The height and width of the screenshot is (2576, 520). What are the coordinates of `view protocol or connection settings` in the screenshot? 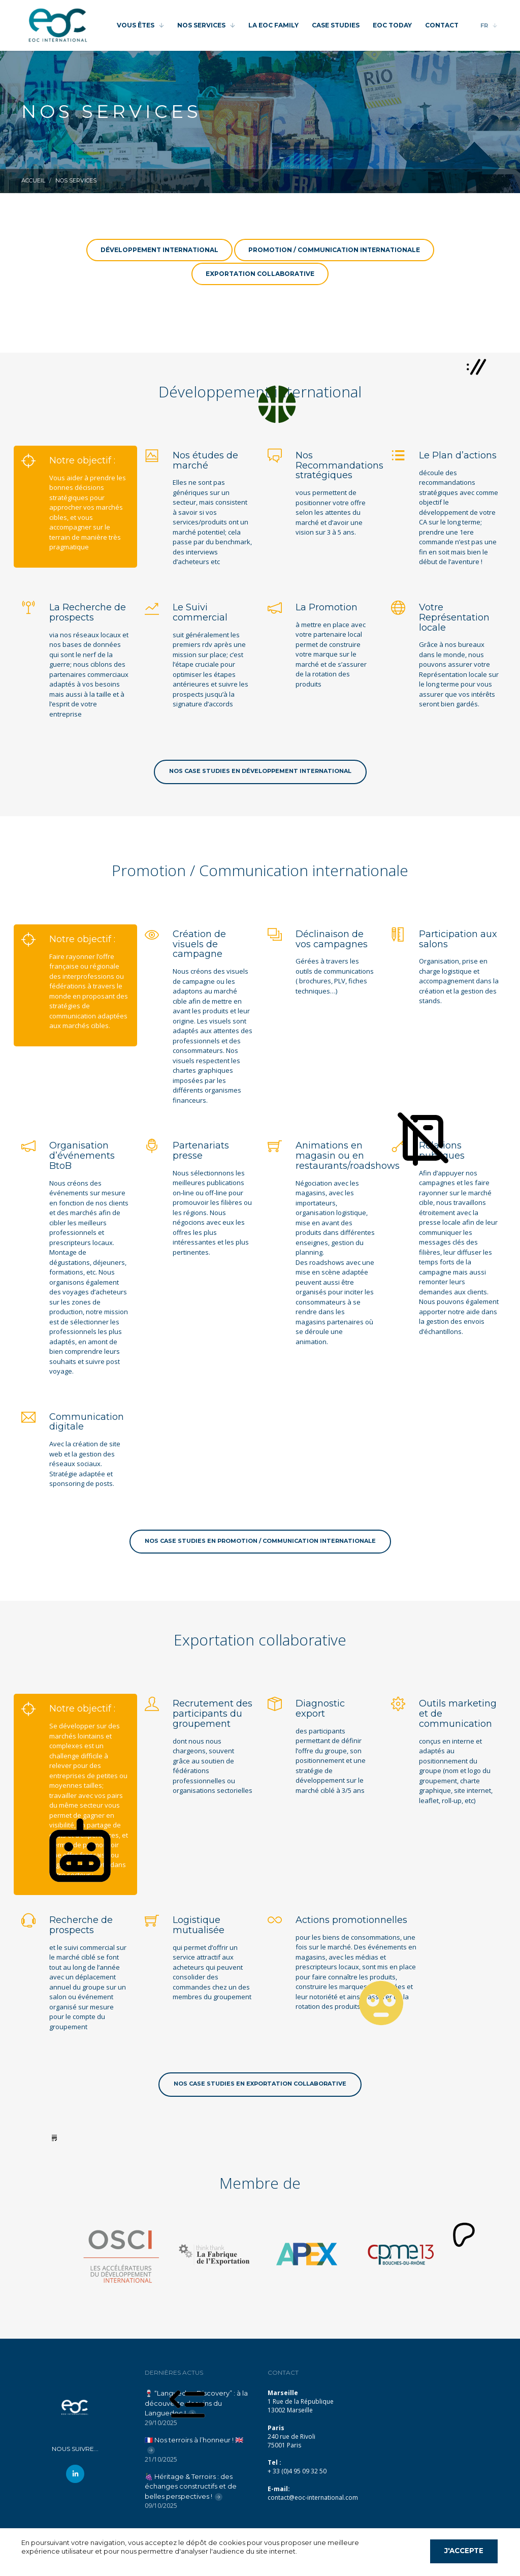 It's located at (476, 367).